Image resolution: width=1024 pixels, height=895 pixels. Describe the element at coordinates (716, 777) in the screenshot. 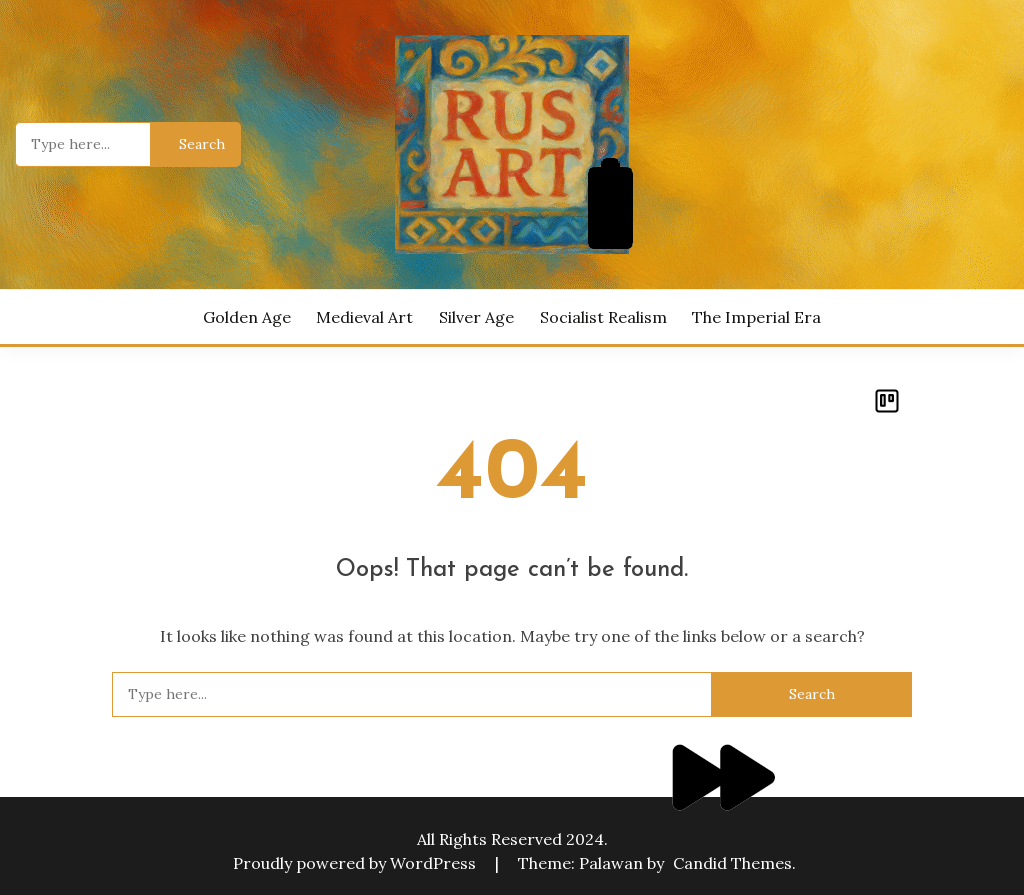

I see `skip forward in media playback` at that location.